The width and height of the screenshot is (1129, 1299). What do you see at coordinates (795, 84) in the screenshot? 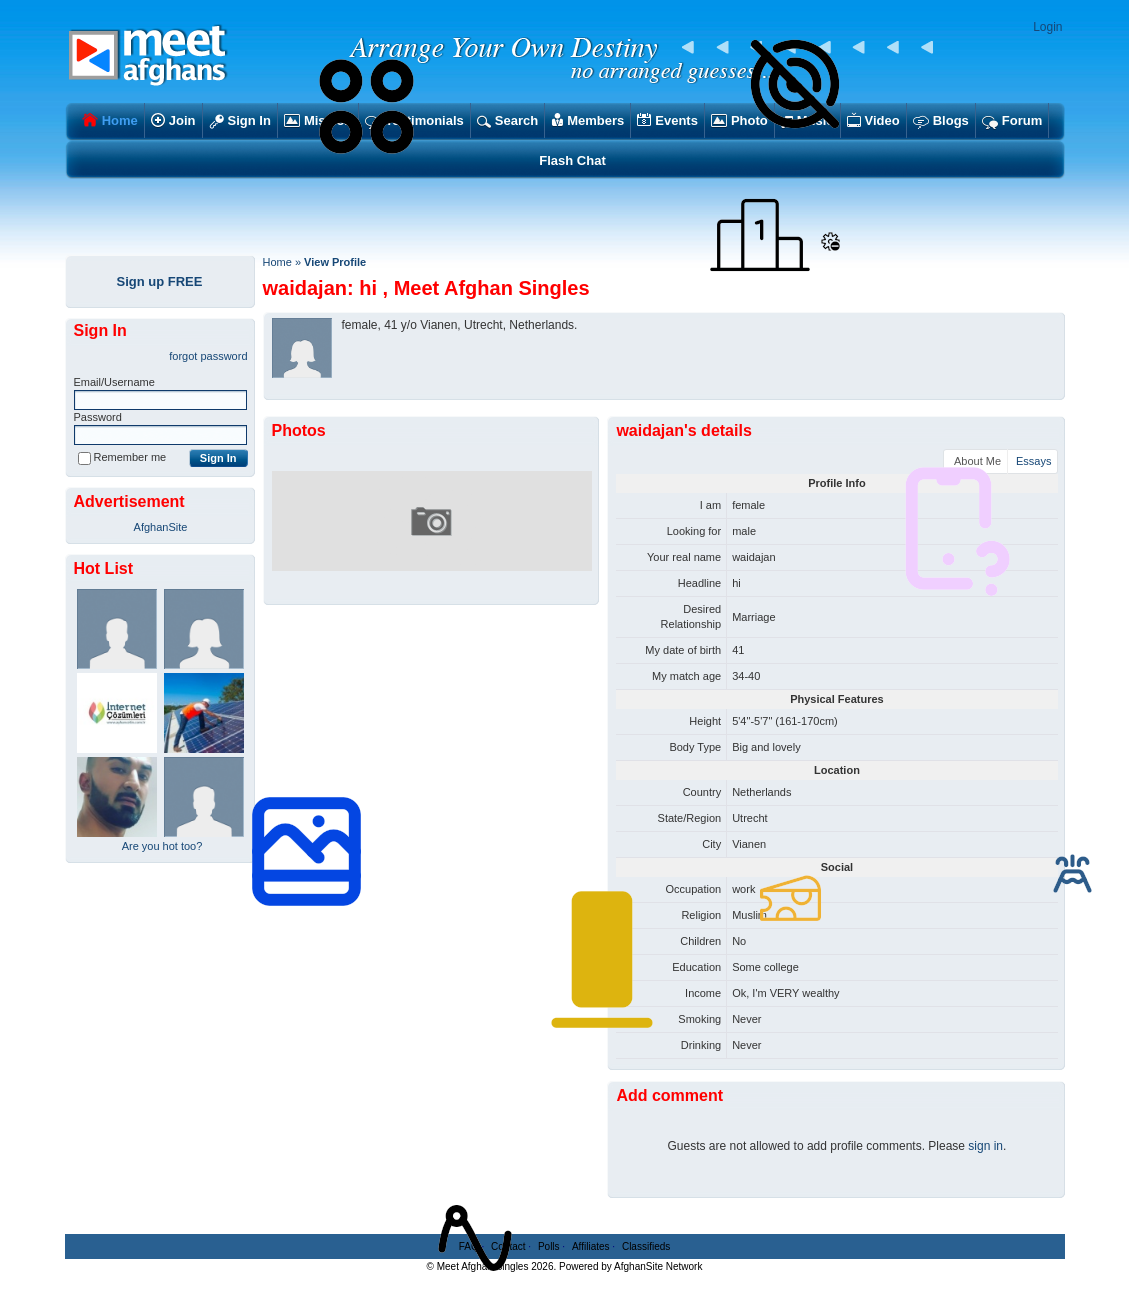
I see `disable targeting or tracking` at bounding box center [795, 84].